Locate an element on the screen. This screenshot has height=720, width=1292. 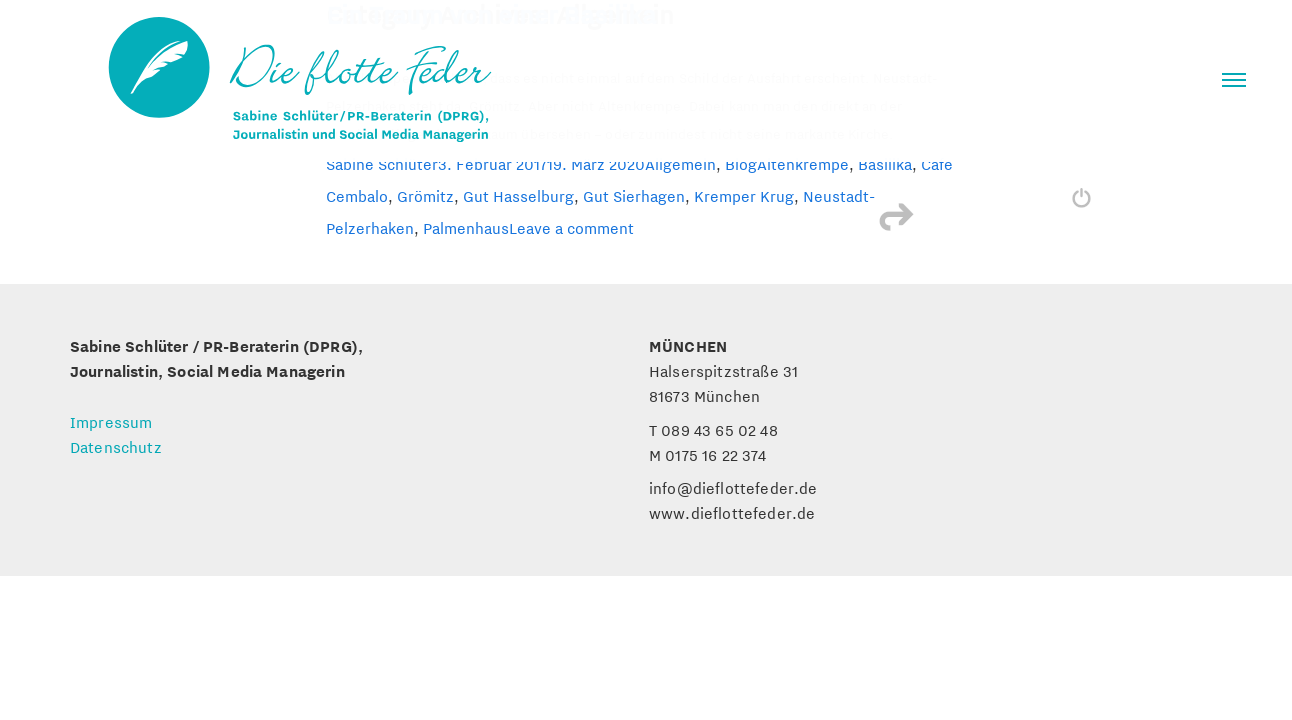
redo the last undone action is located at coordinates (896, 217).